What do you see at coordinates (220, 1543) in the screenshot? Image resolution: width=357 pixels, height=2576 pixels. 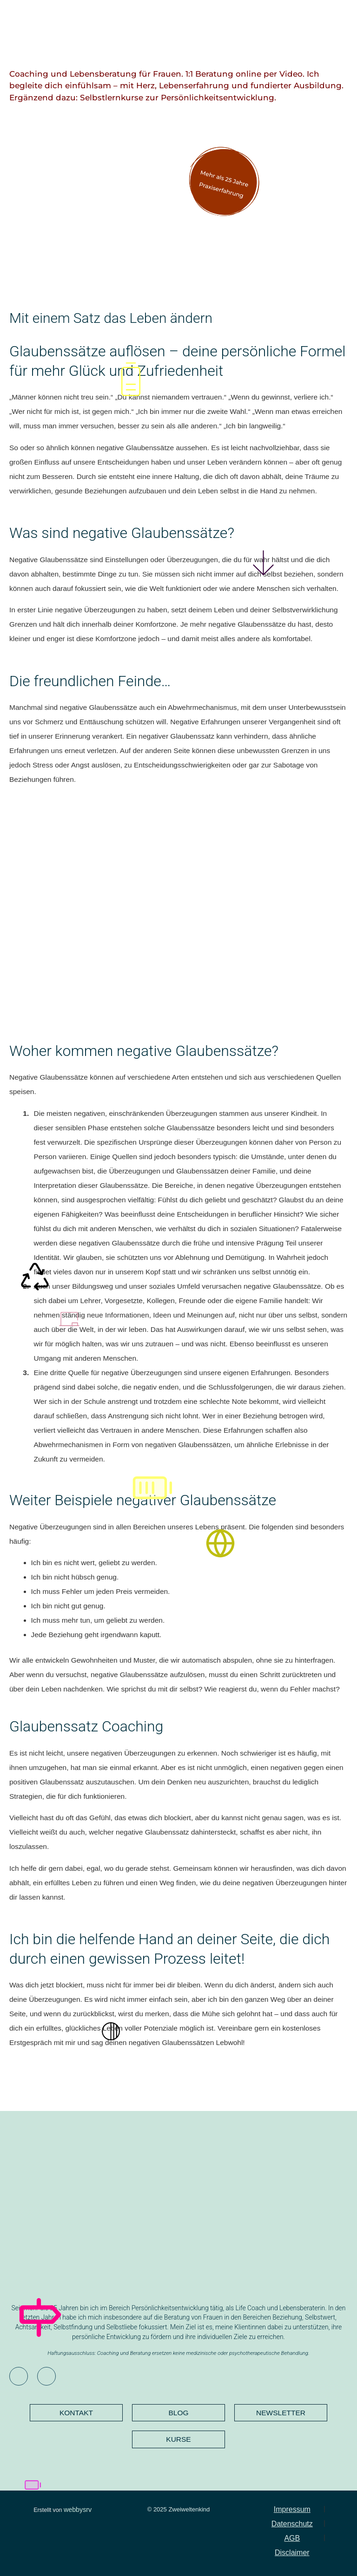 I see `switch to global or international settings` at bounding box center [220, 1543].